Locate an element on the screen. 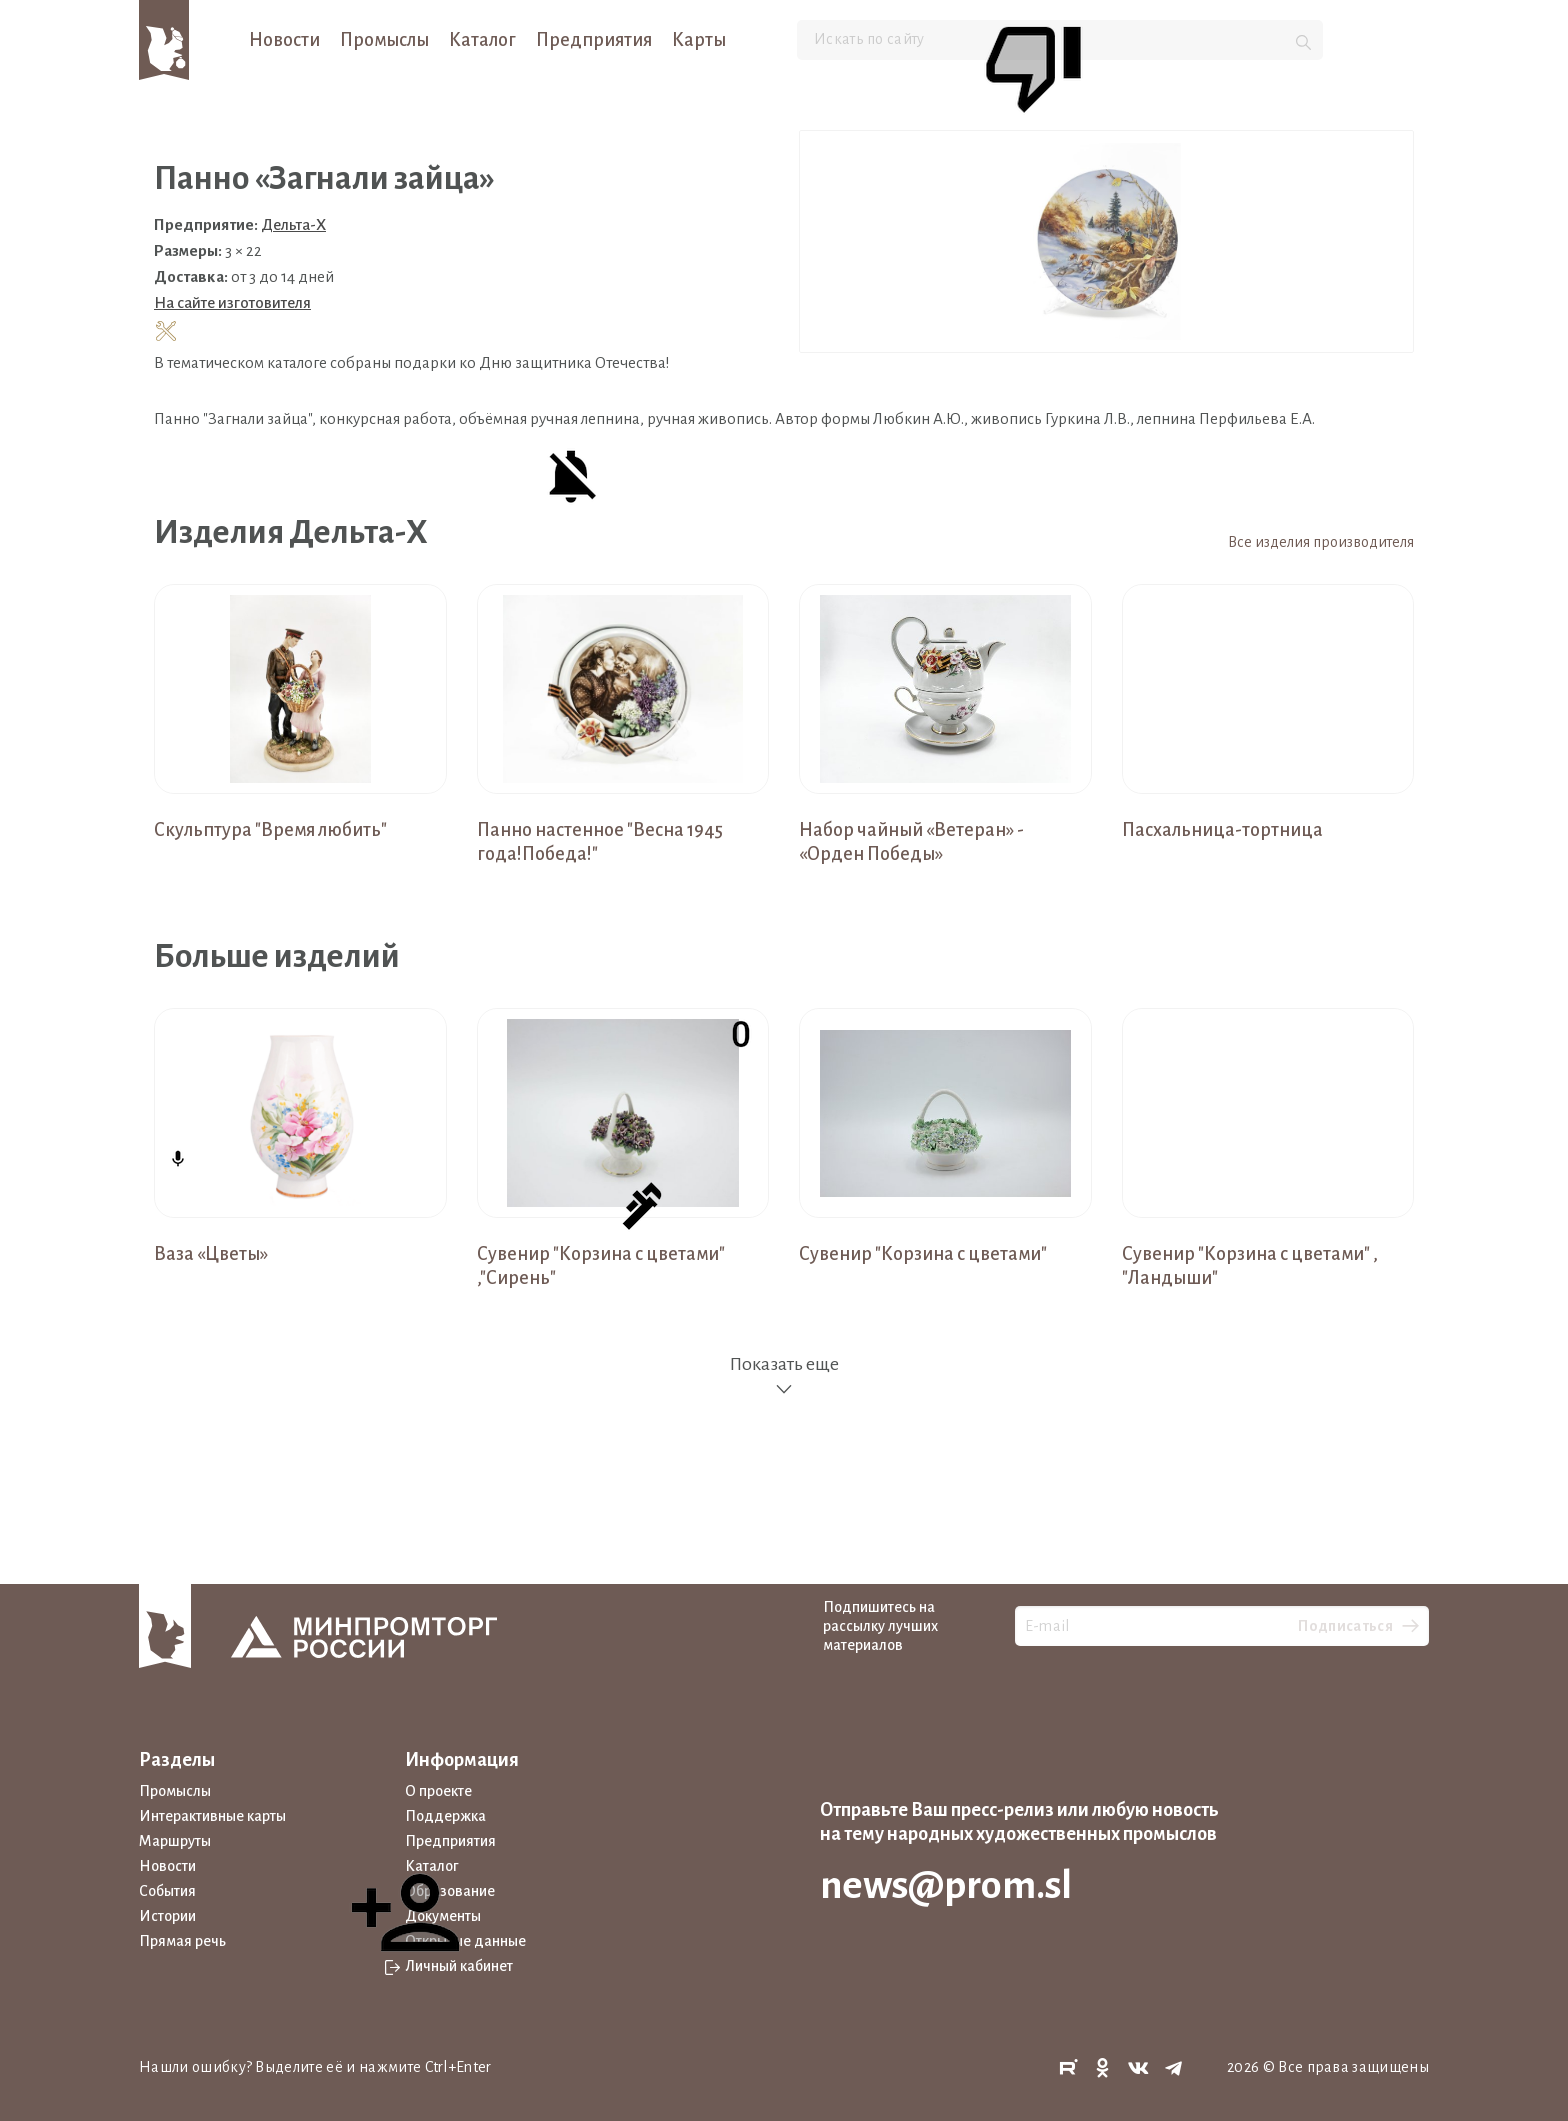 The height and width of the screenshot is (2121, 1568). add a new contact is located at coordinates (405, 1912).